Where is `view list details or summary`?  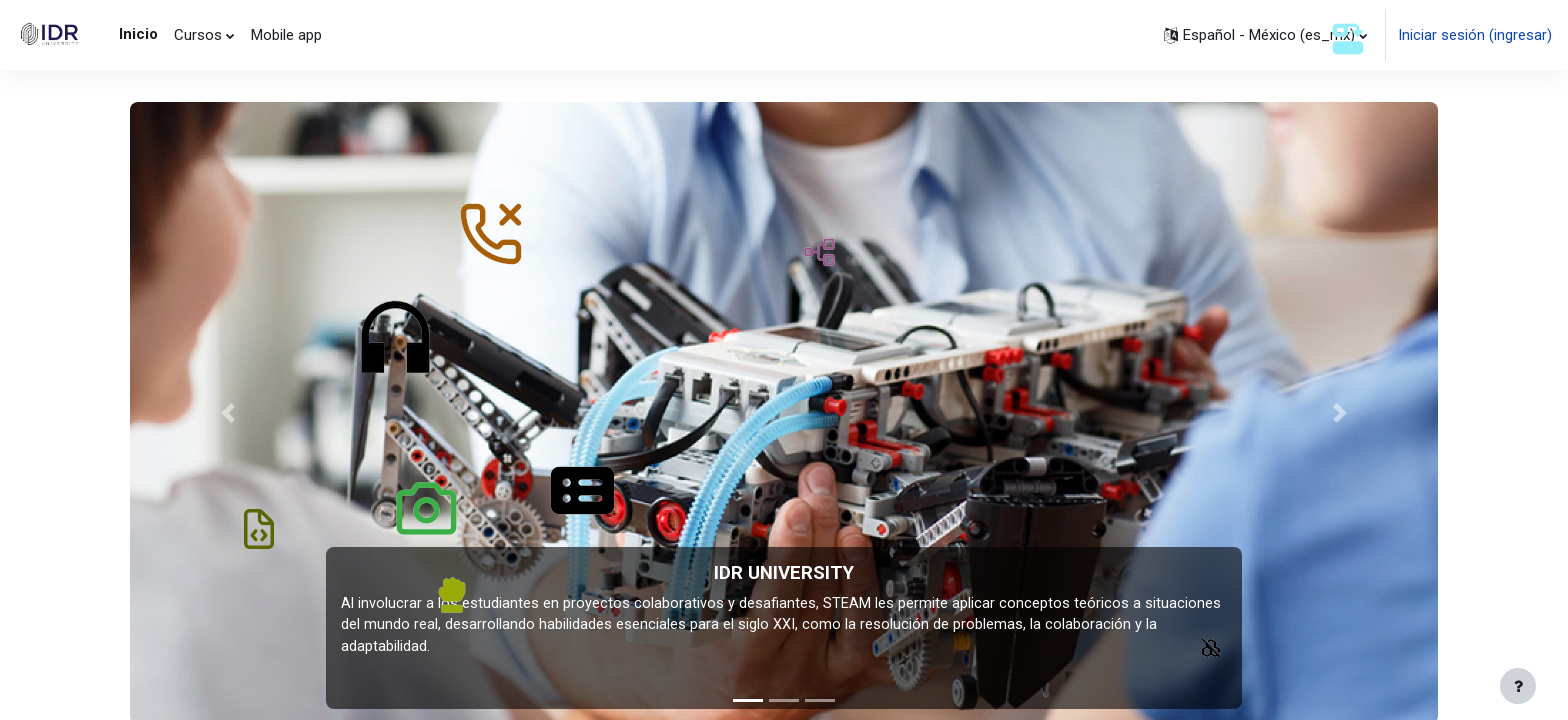 view list details or summary is located at coordinates (582, 490).